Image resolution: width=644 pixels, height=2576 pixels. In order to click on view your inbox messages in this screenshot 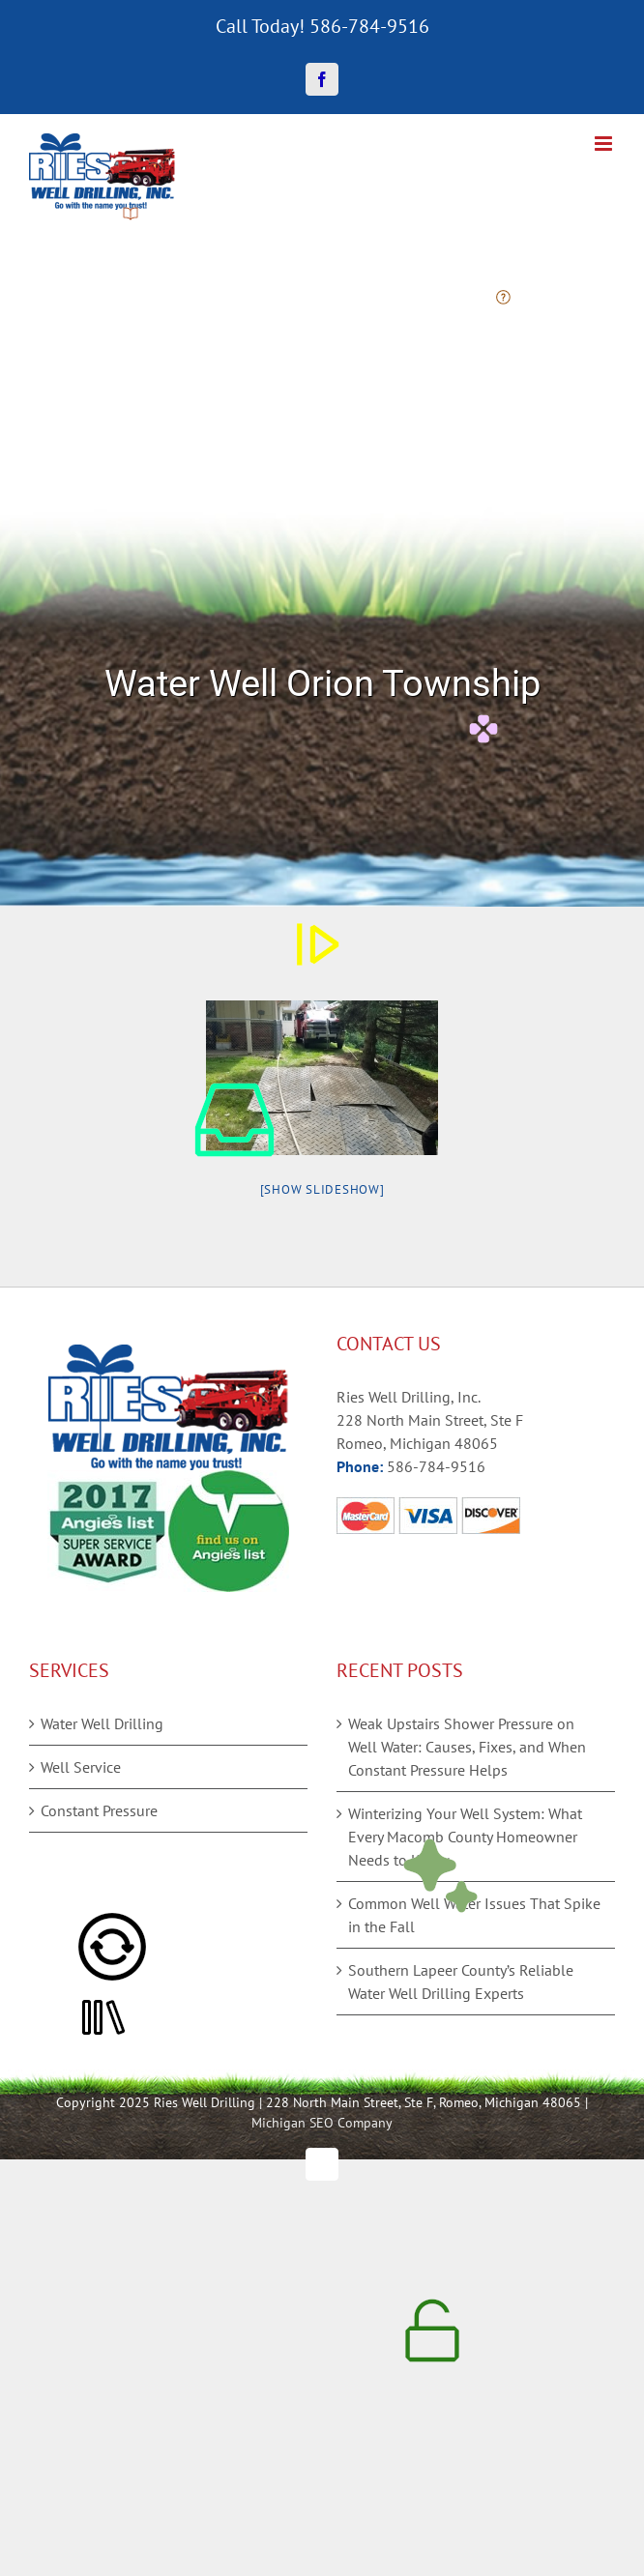, I will do `click(234, 1122)`.